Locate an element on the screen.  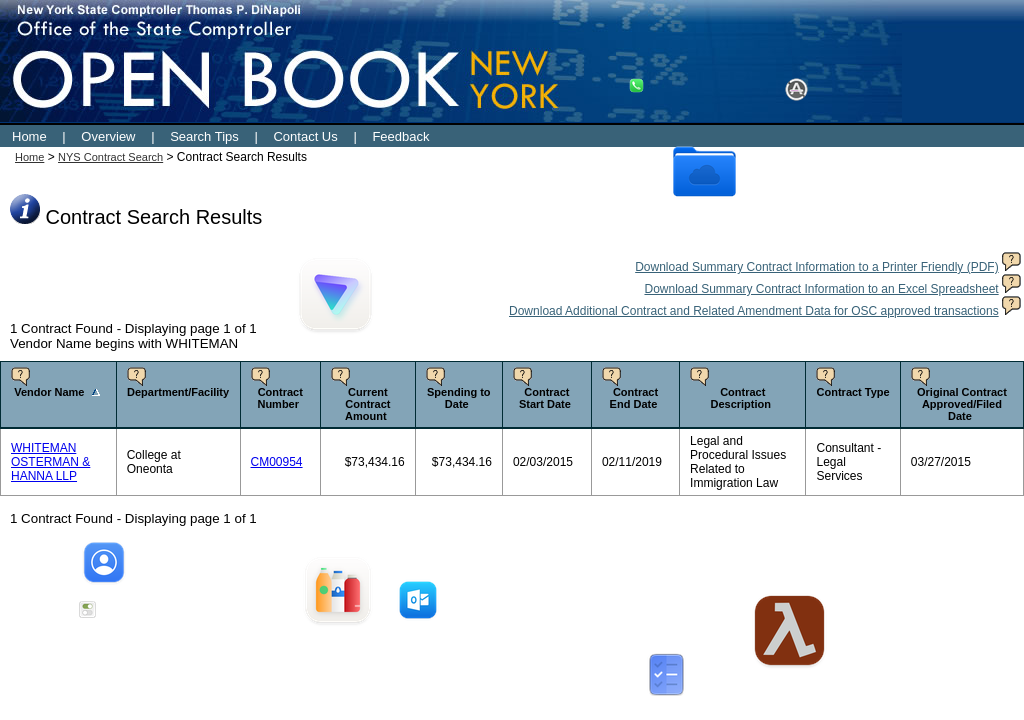
launch half-life: alyx game is located at coordinates (789, 630).